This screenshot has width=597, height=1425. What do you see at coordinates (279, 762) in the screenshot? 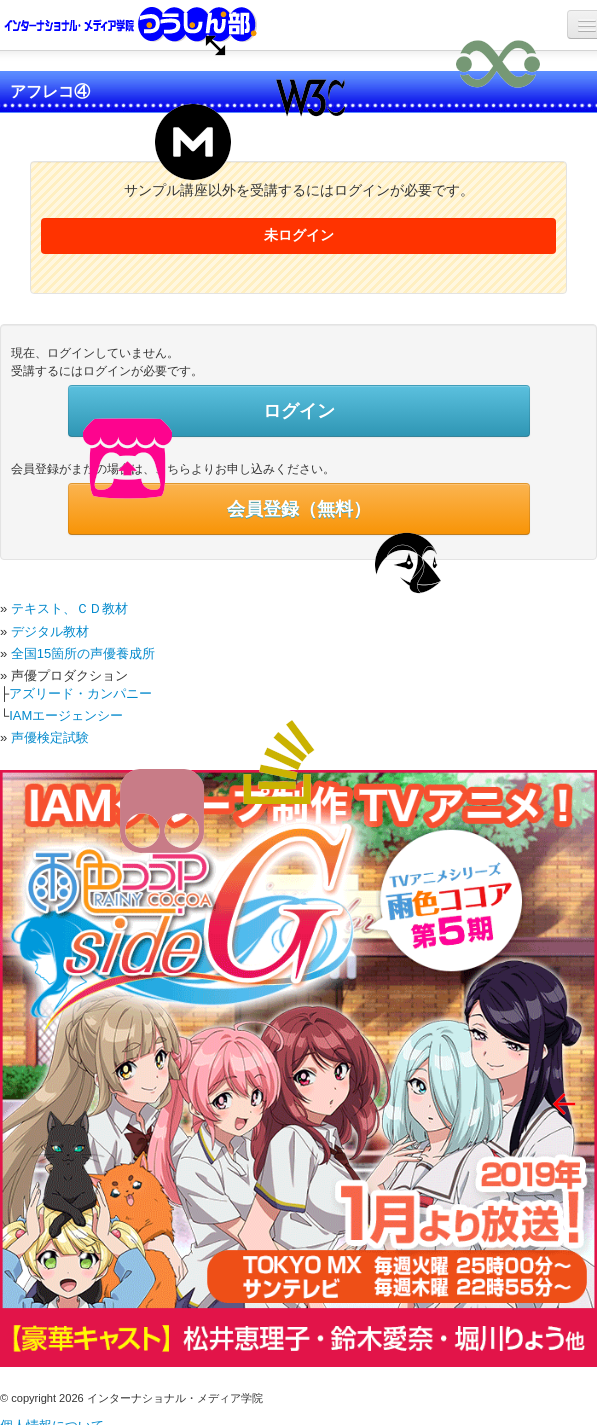
I see `visit stack overflow for programming help` at bounding box center [279, 762].